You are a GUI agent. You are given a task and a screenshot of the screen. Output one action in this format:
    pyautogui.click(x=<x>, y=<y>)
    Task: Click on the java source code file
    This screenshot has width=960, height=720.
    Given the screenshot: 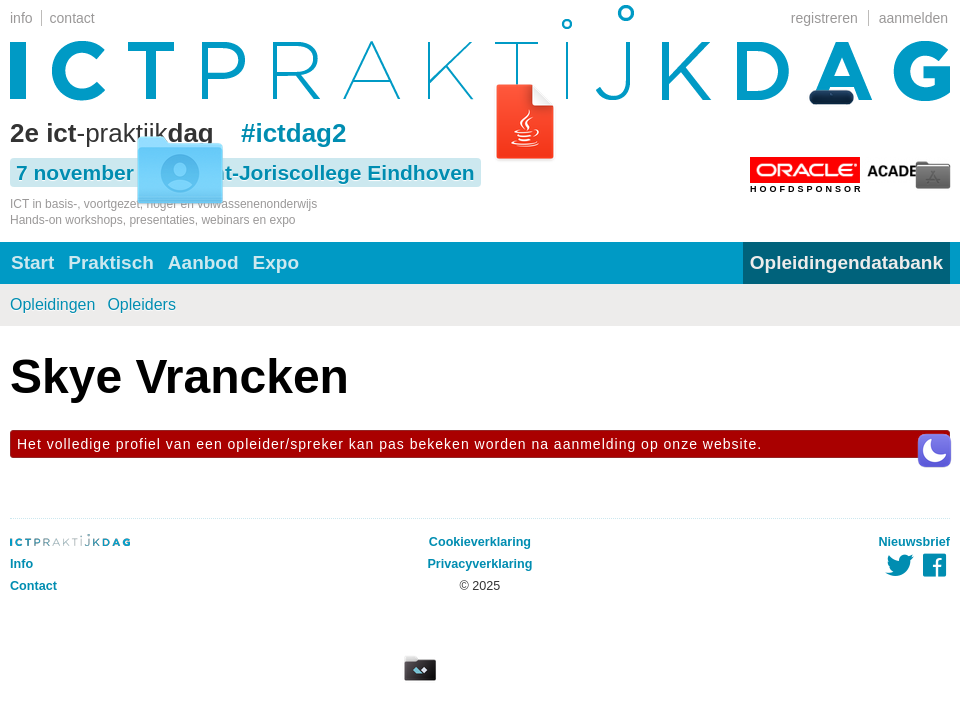 What is the action you would take?
    pyautogui.click(x=525, y=123)
    